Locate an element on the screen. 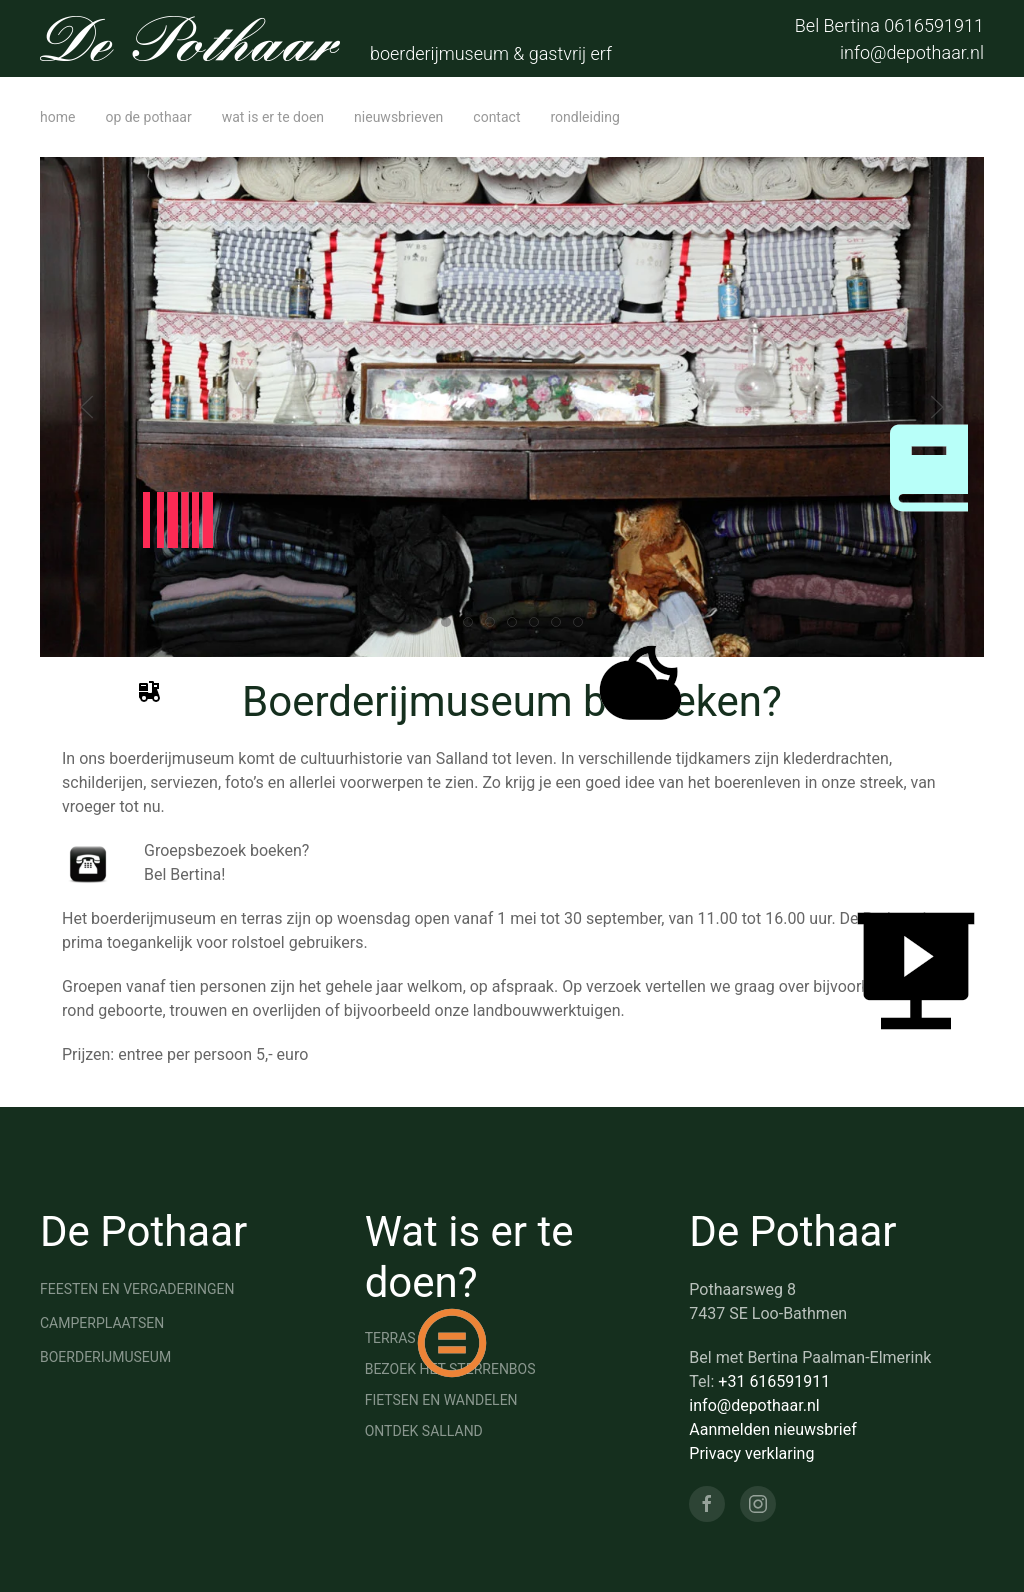 Image resolution: width=1024 pixels, height=1592 pixels. order food for delivery or pickup is located at coordinates (149, 692).